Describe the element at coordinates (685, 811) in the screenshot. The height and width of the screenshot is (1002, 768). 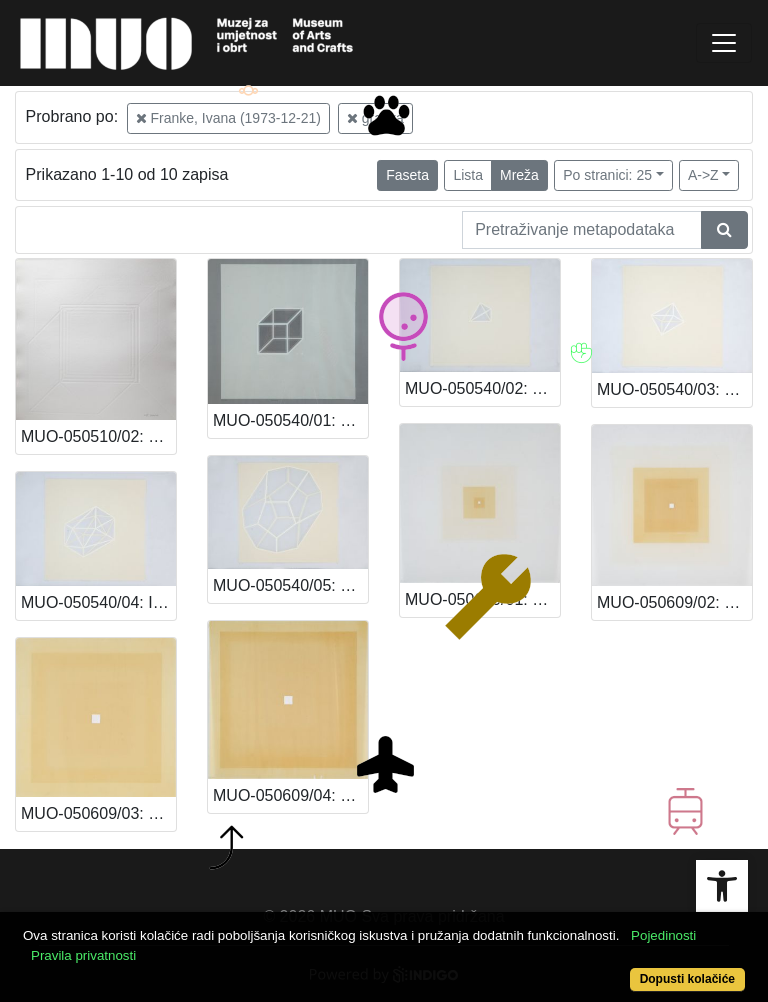
I see `access public transit or tram routes` at that location.